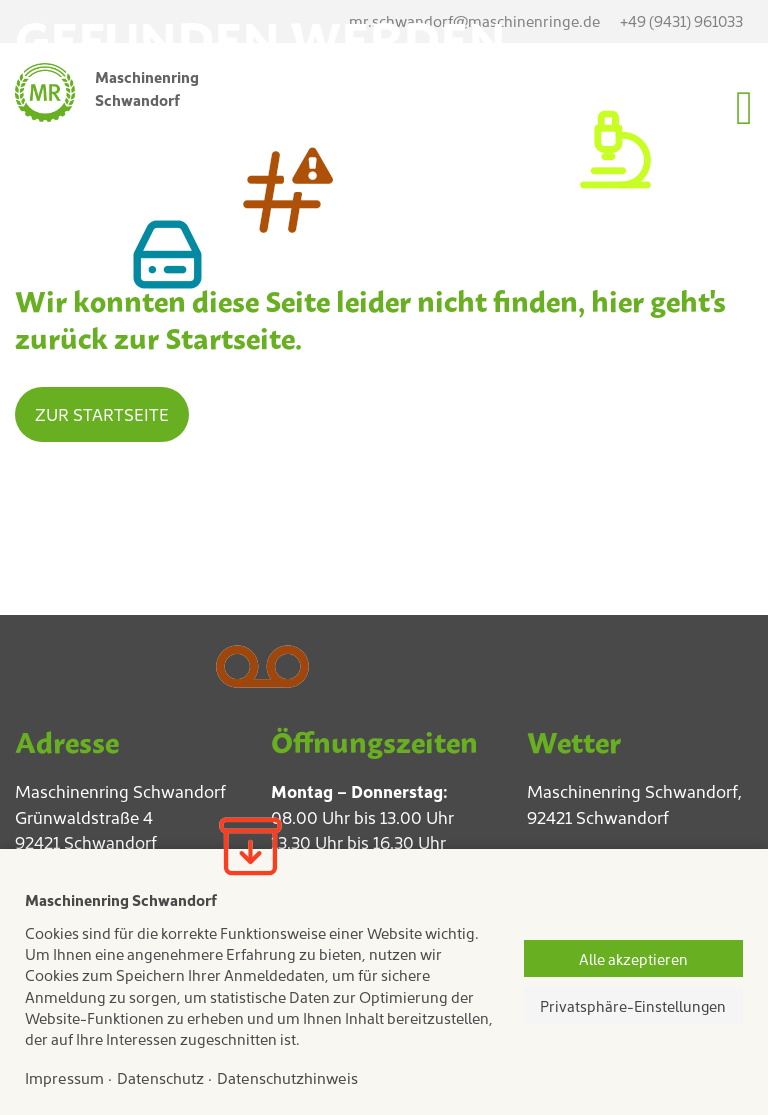 This screenshot has width=768, height=1115. I want to click on archive this item, so click(250, 846).